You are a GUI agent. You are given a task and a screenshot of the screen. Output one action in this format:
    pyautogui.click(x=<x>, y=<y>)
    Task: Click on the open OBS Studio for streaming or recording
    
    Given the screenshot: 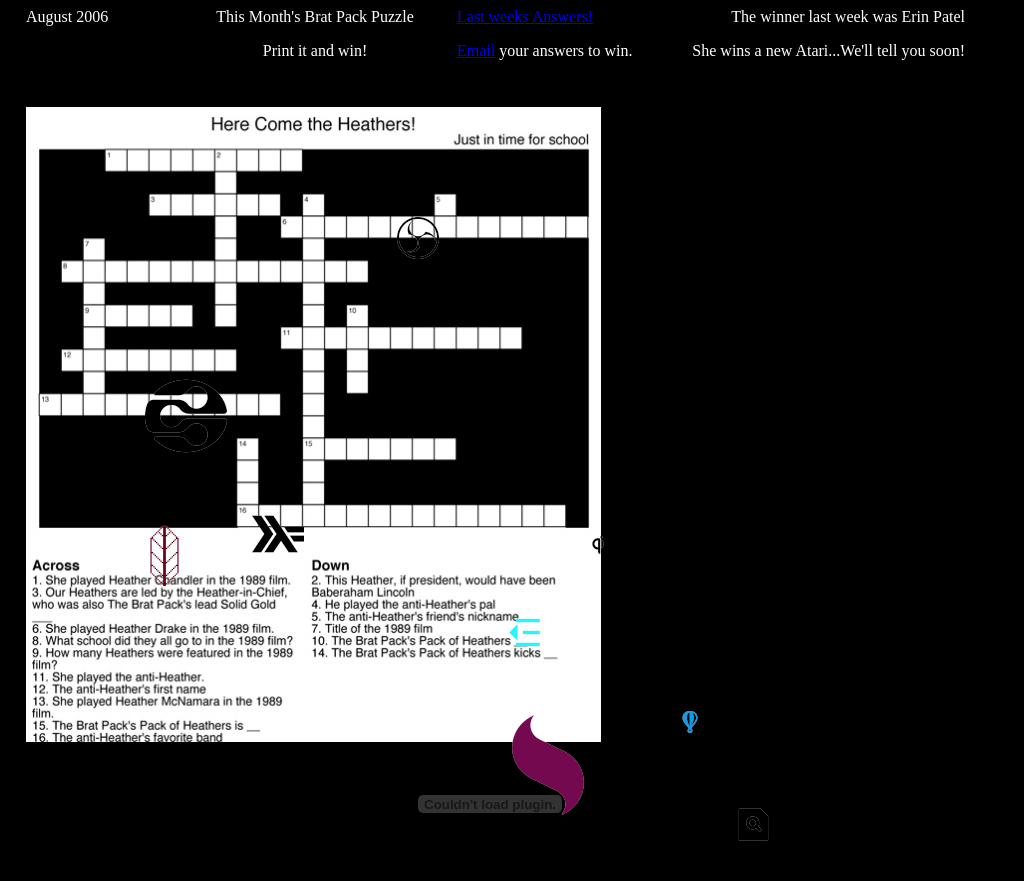 What is the action you would take?
    pyautogui.click(x=418, y=238)
    